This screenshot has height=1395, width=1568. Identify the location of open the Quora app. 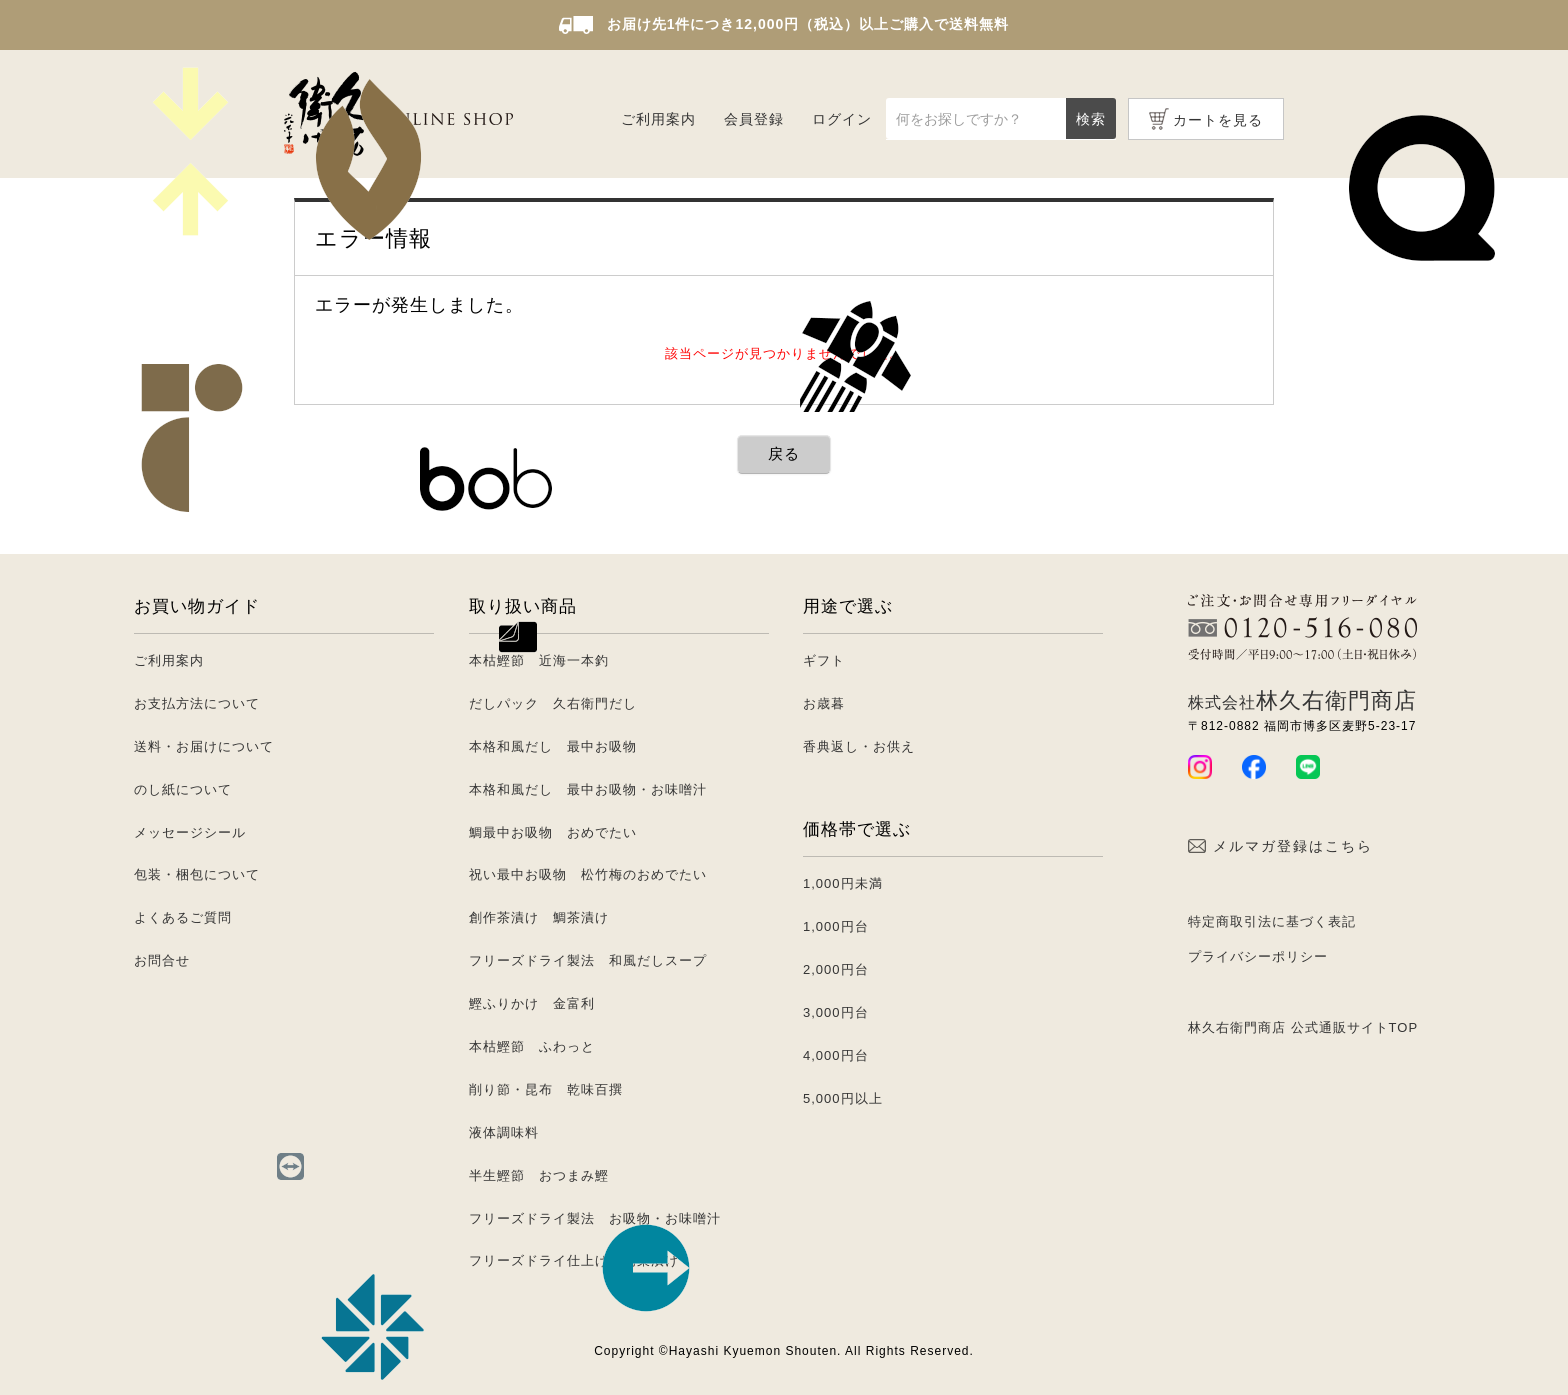
(1422, 188).